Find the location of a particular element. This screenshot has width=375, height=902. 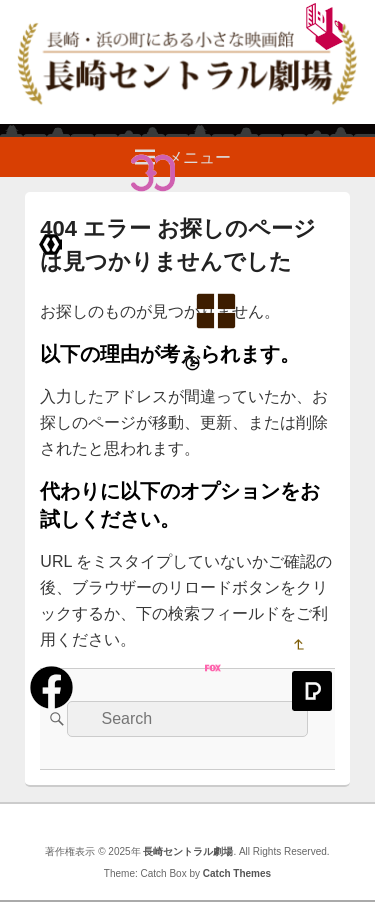

open the Pexels app or website is located at coordinates (312, 691).